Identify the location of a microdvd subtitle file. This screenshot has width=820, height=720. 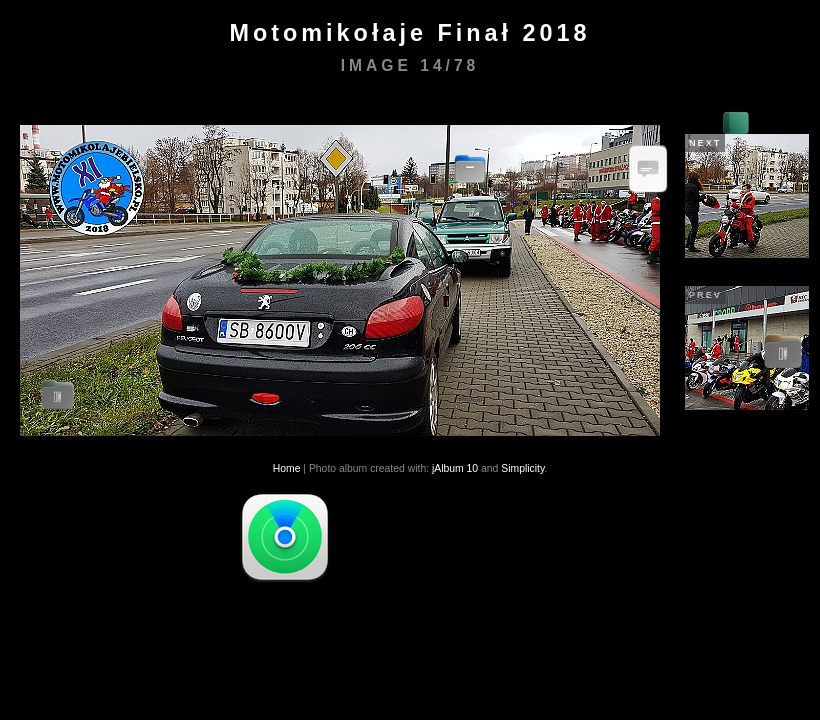
(648, 169).